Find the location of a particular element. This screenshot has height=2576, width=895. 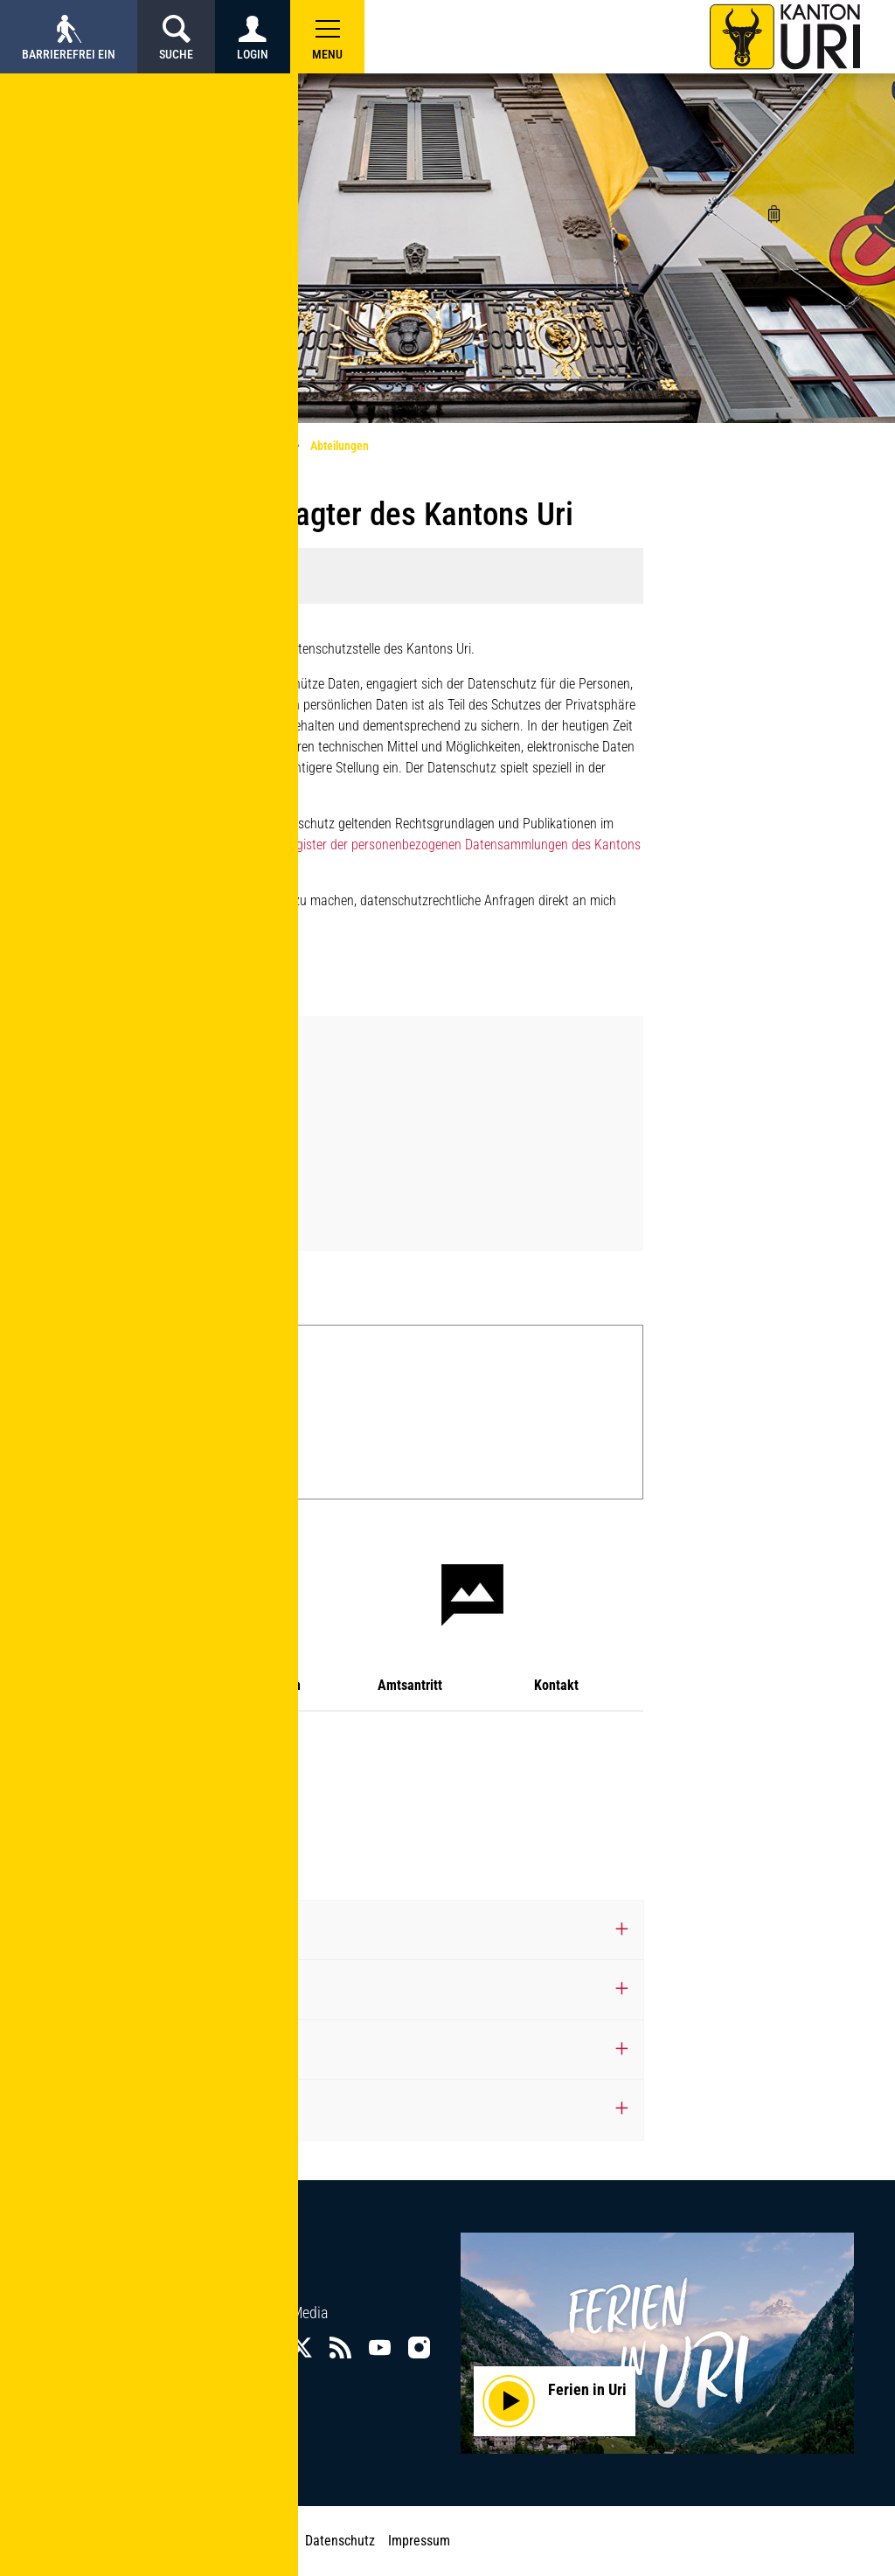

access travel or trip planning features is located at coordinates (774, 214).